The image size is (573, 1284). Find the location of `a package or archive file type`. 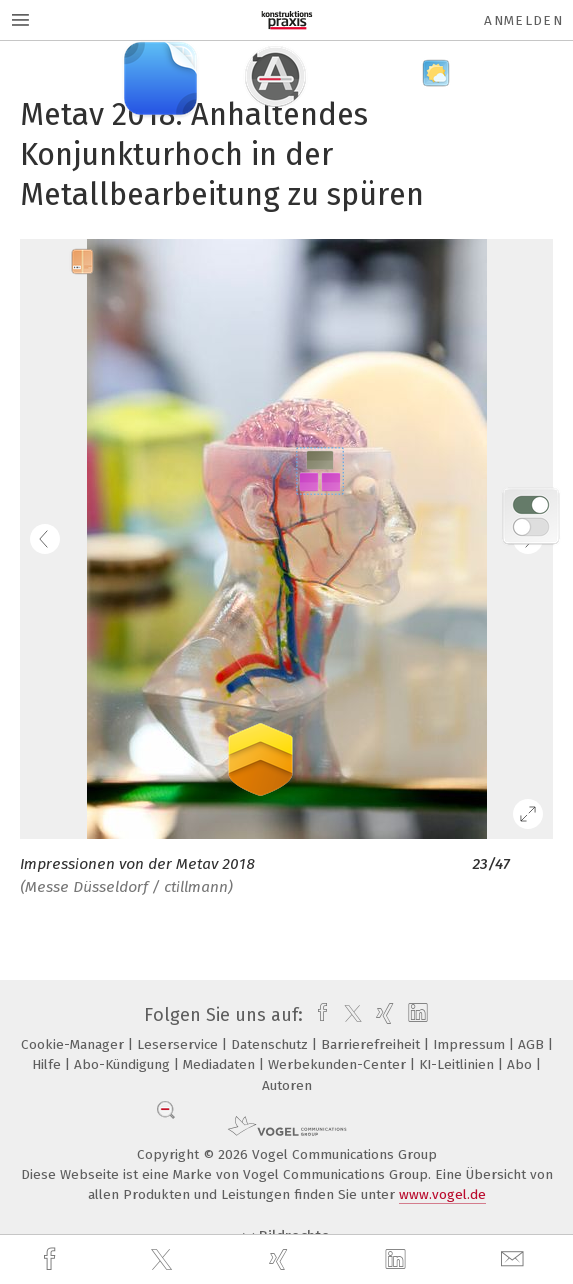

a package or archive file type is located at coordinates (82, 261).